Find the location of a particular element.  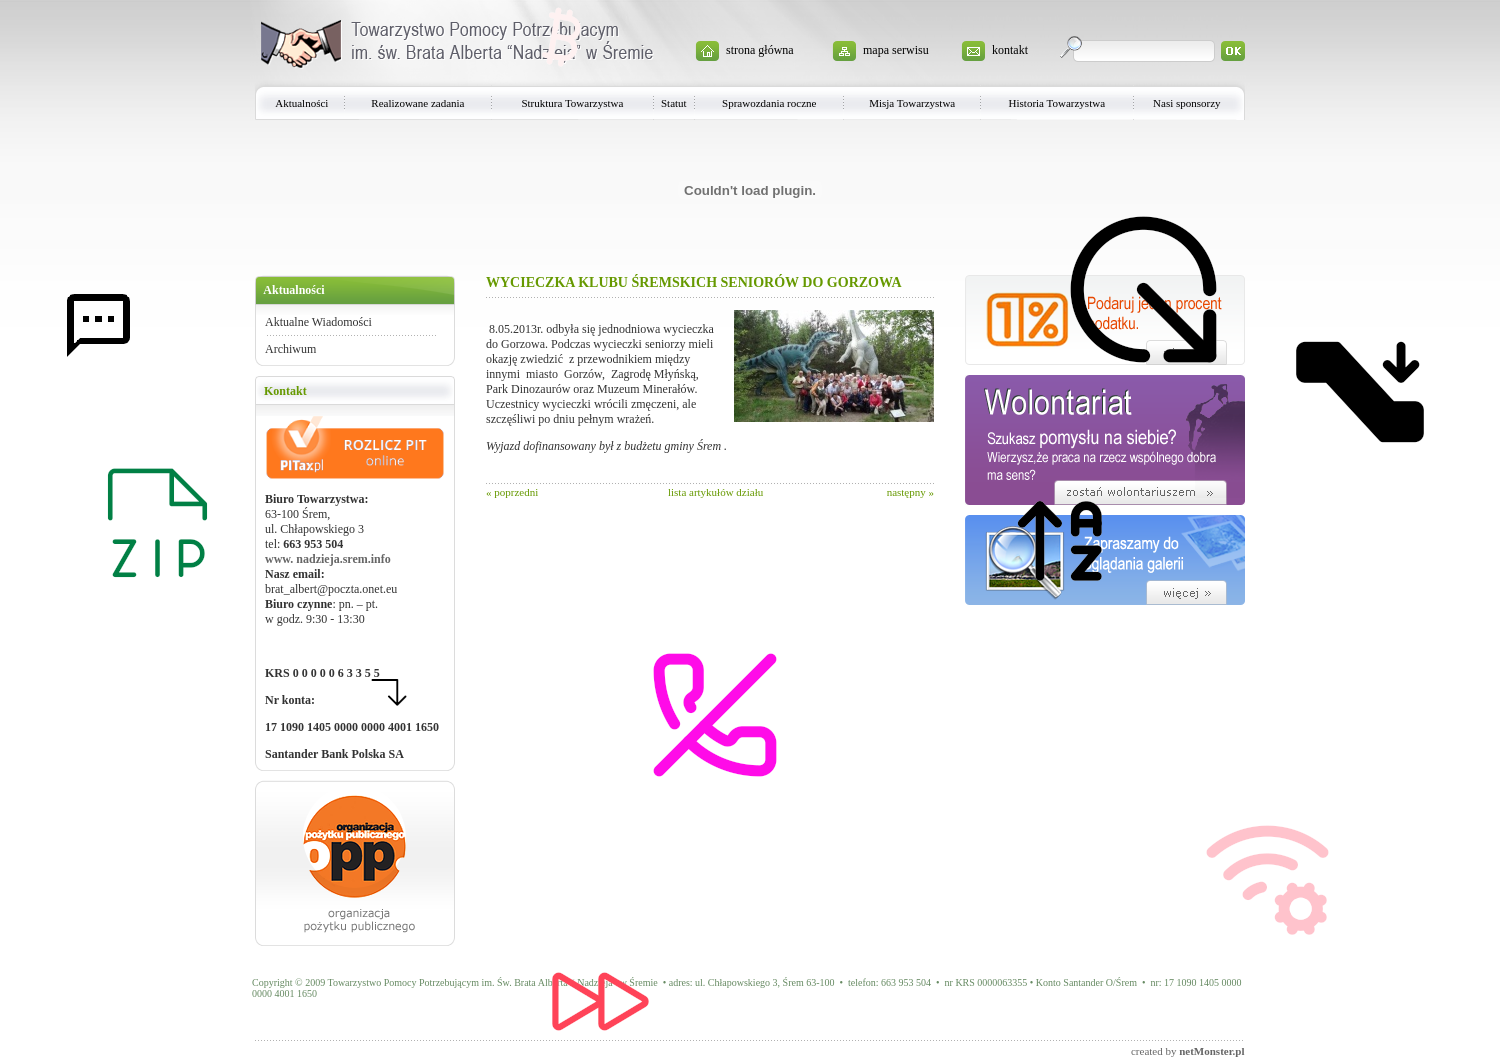

skip to the next track is located at coordinates (600, 1001).